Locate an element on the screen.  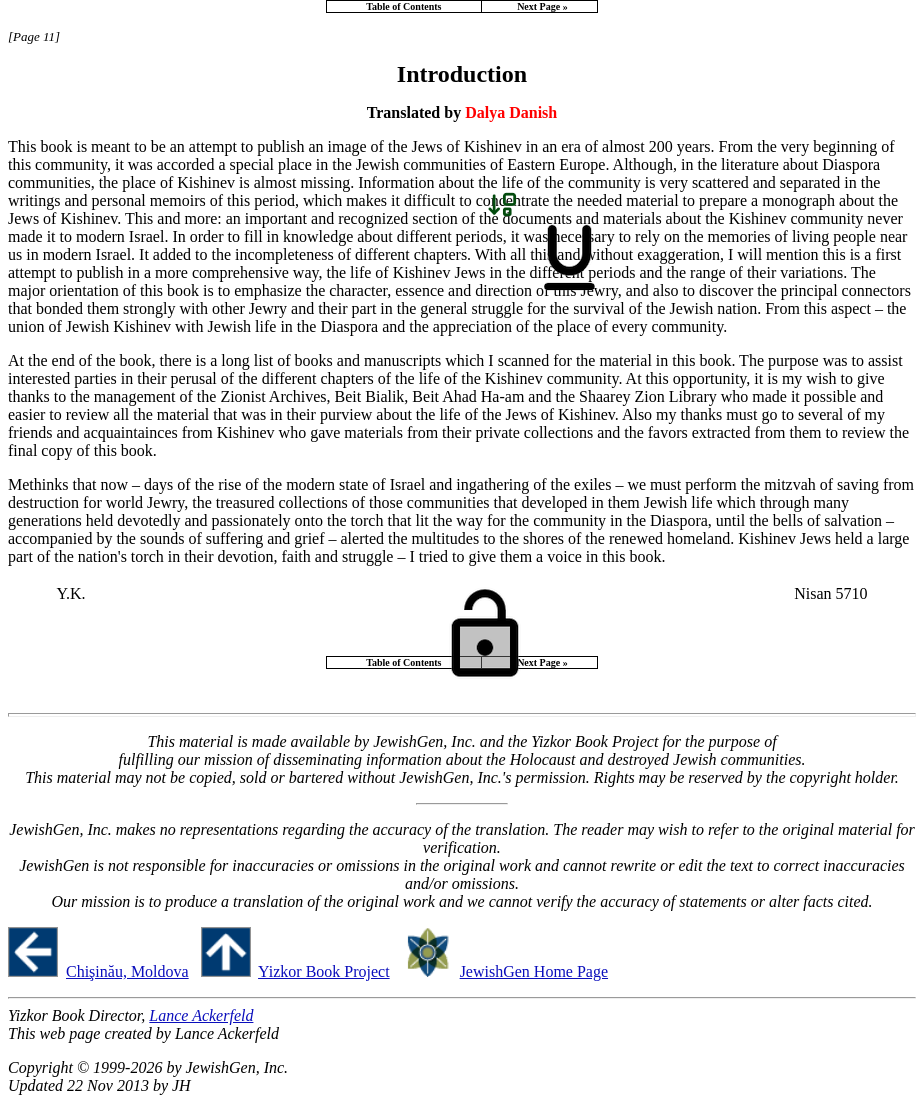
apply underline formatting to selected text is located at coordinates (569, 257).